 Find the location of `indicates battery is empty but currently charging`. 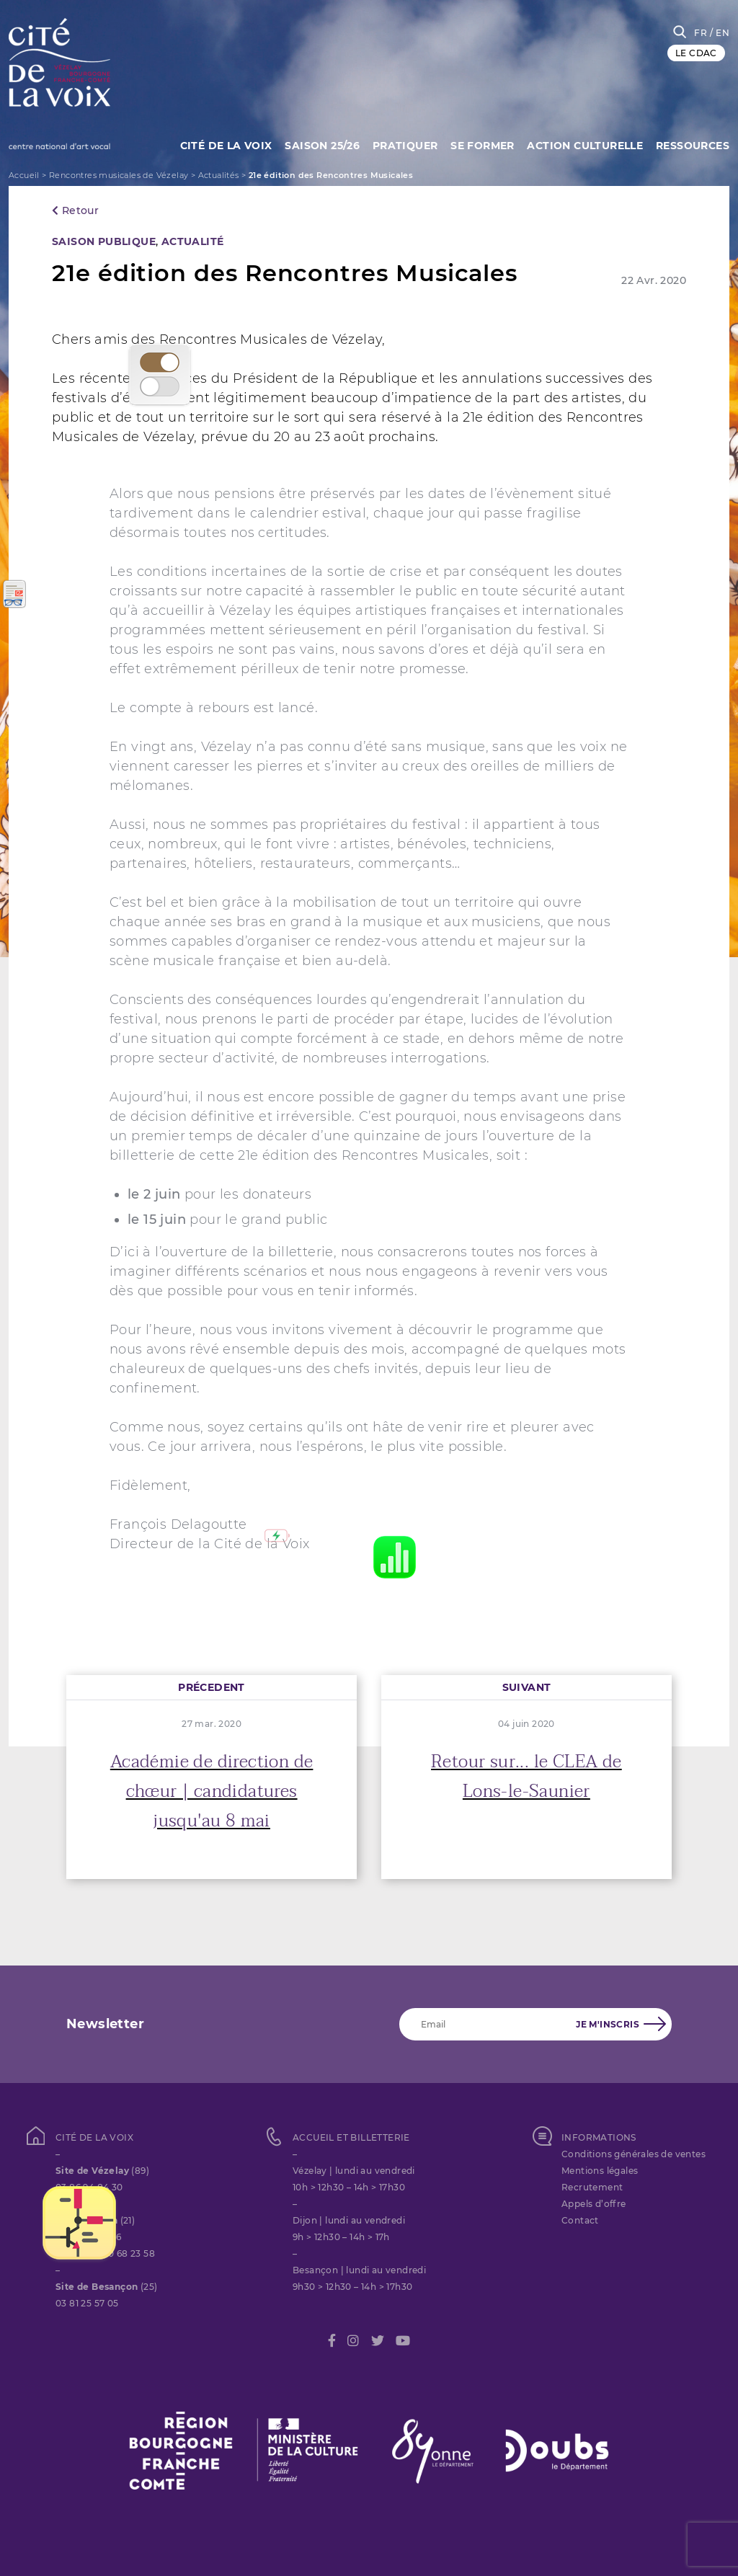

indicates battery is empty but currently charging is located at coordinates (277, 1535).